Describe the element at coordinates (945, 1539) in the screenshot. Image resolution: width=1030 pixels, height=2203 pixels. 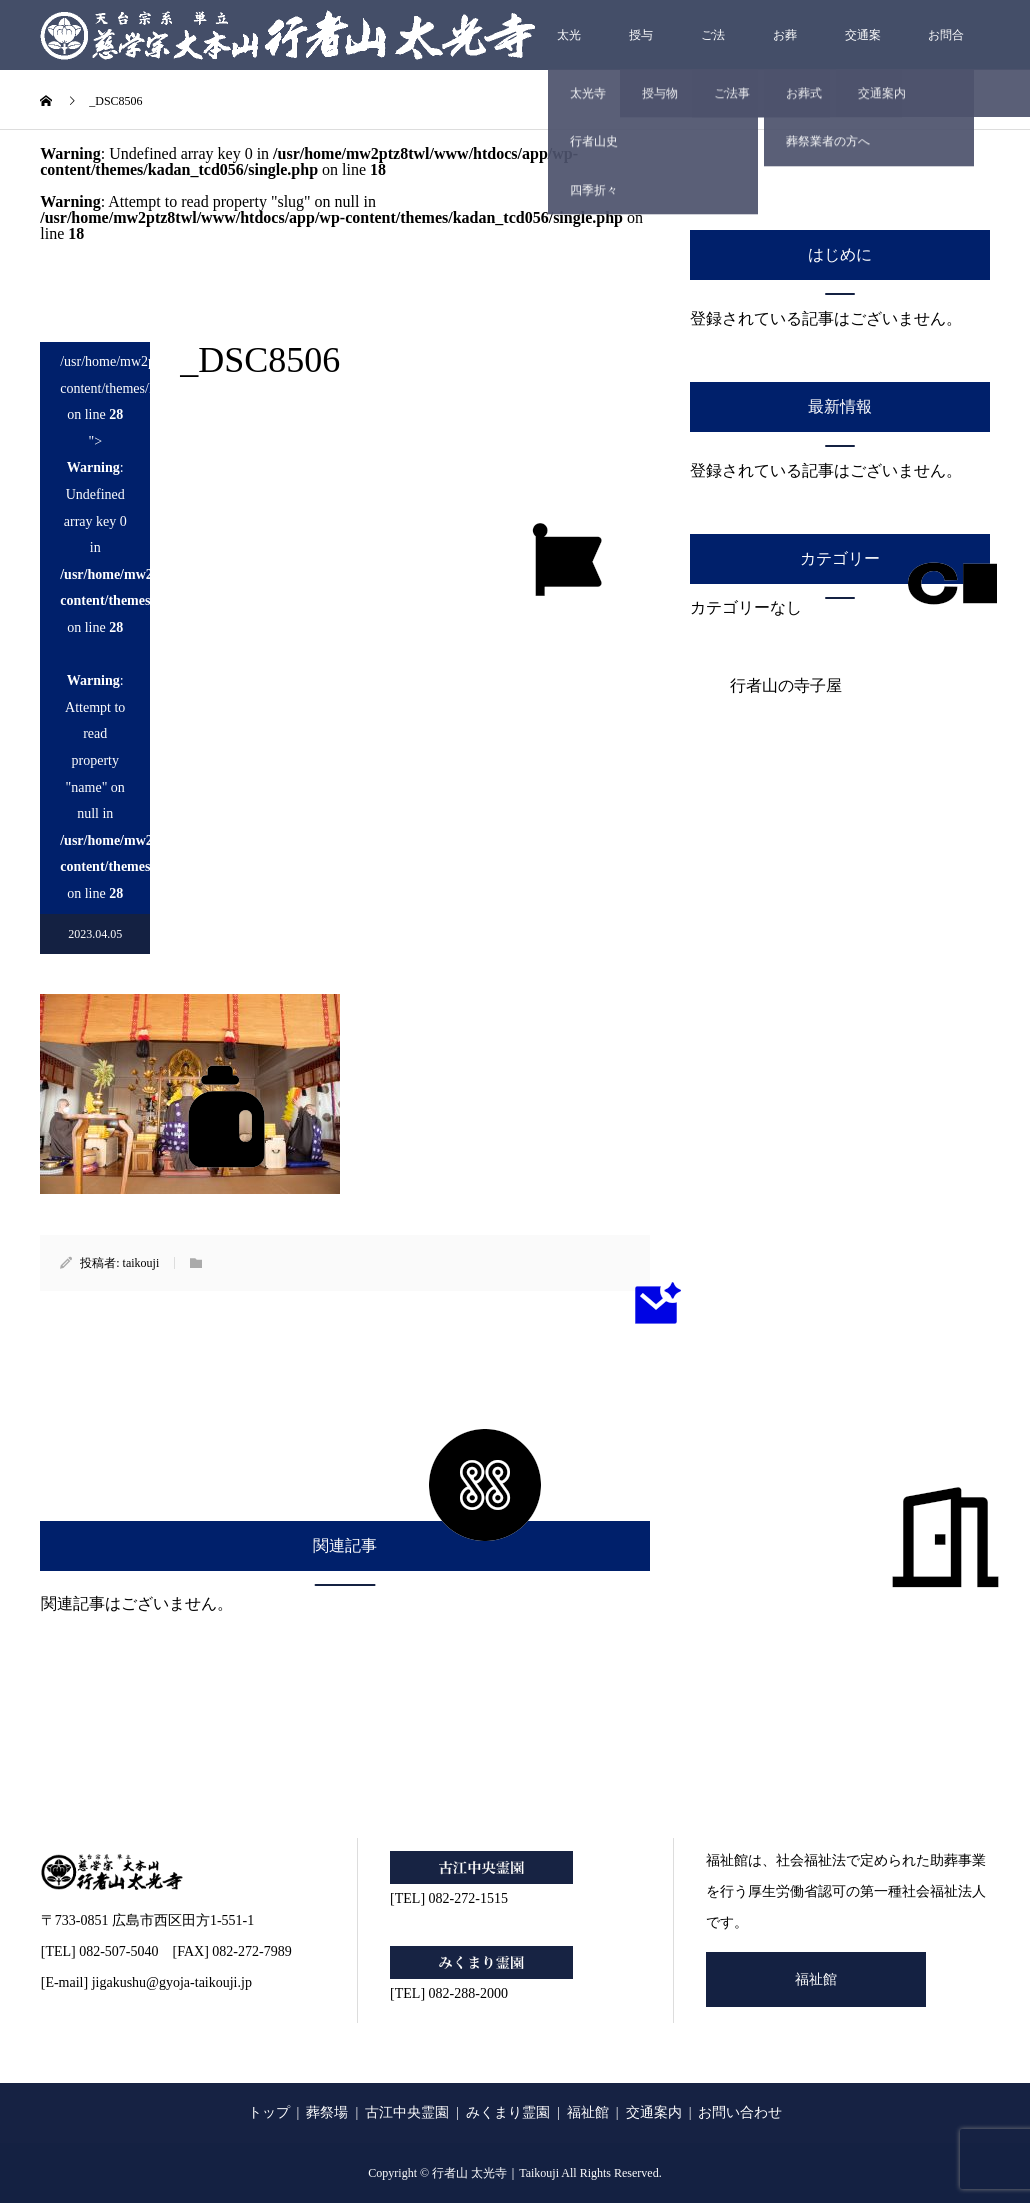
I see `log out or exit the application` at that location.